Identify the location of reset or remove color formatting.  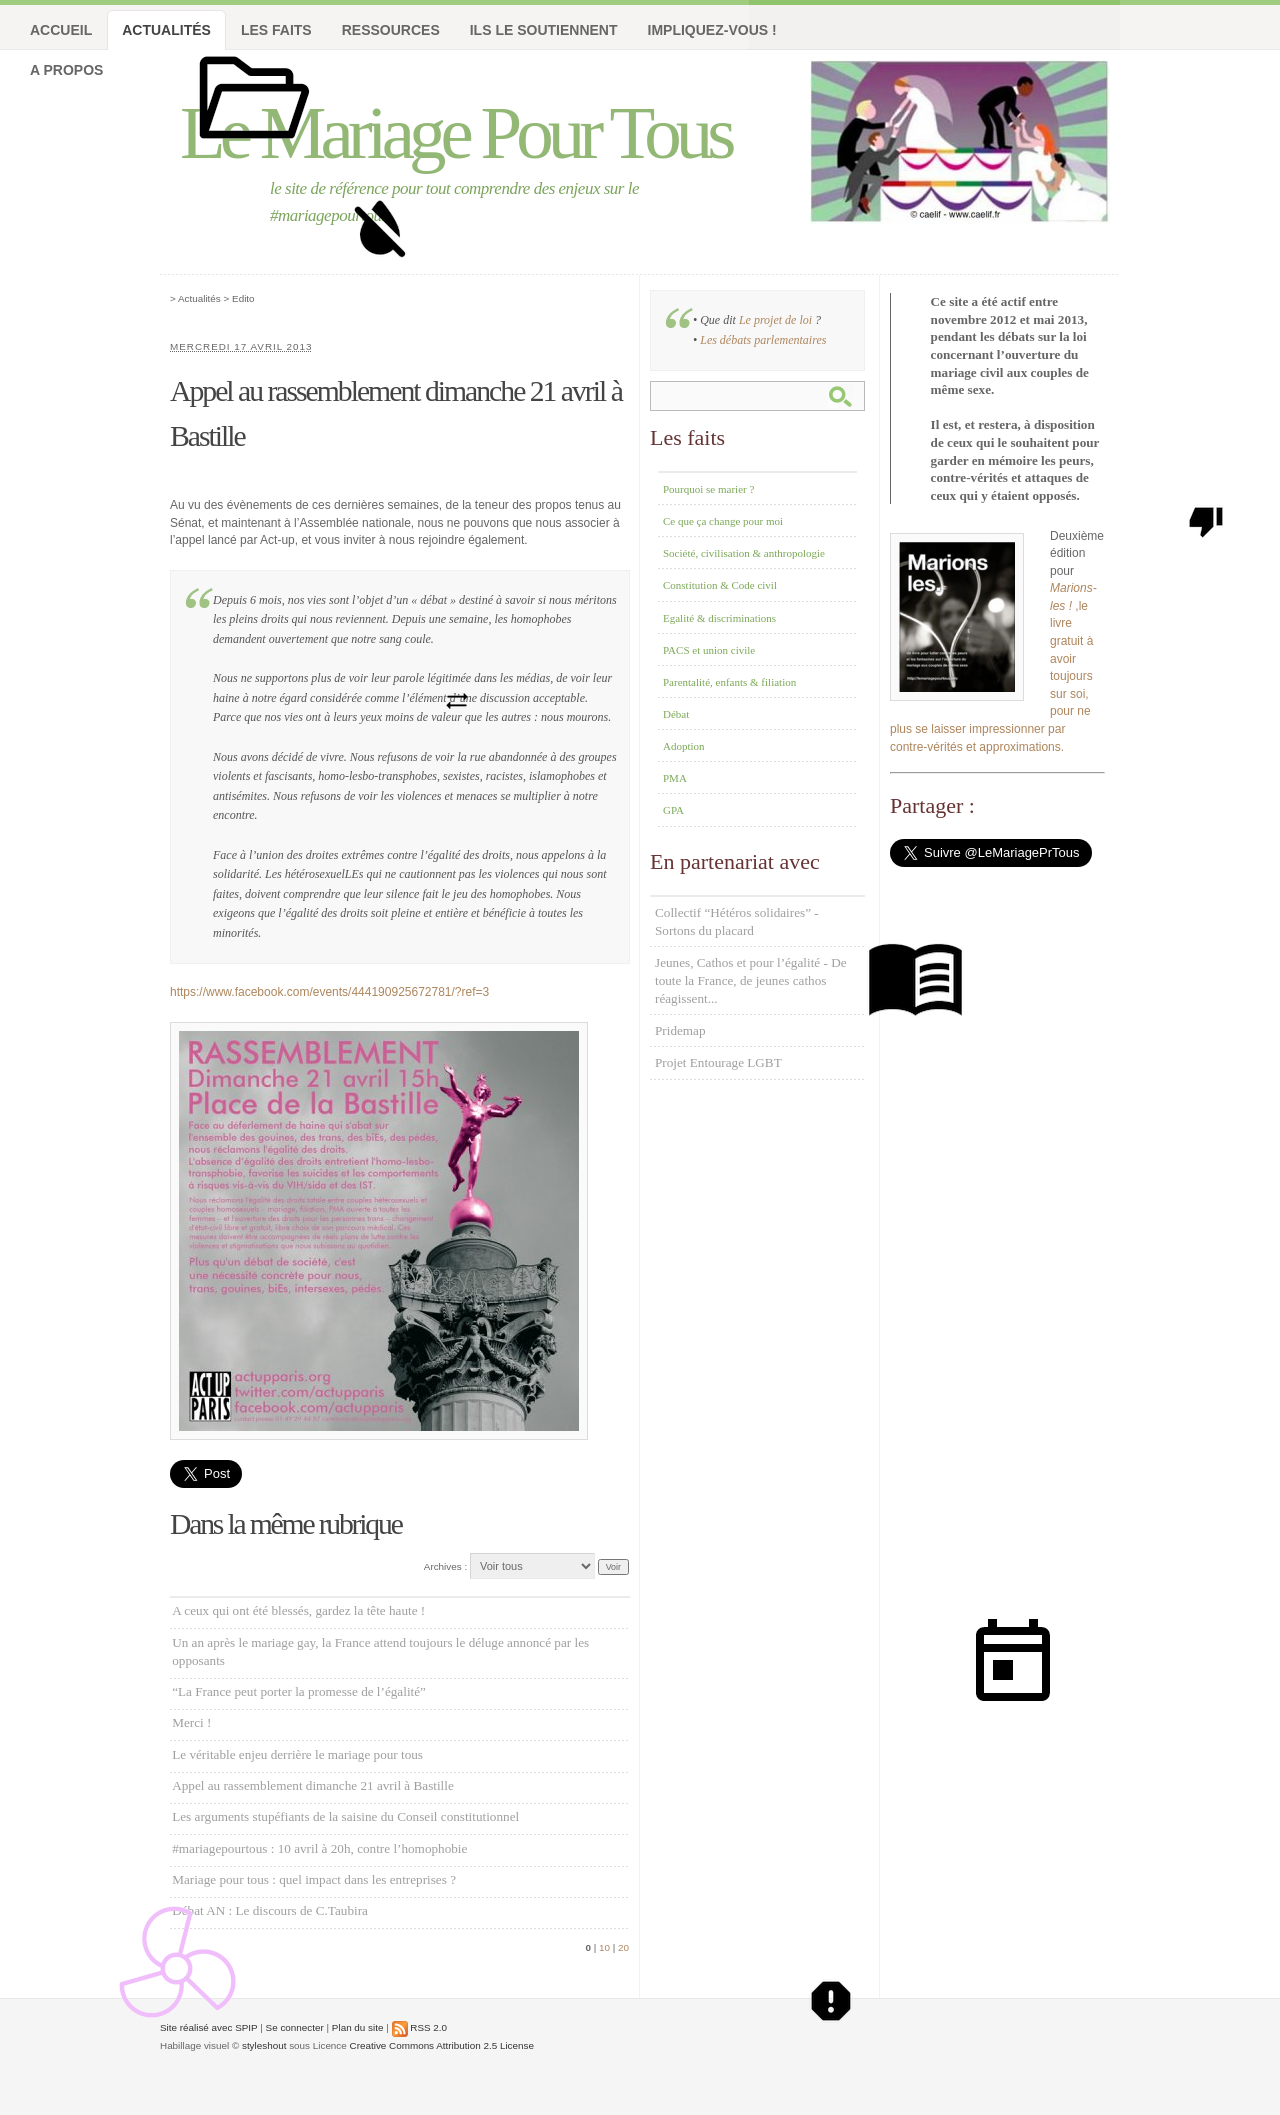
(380, 228).